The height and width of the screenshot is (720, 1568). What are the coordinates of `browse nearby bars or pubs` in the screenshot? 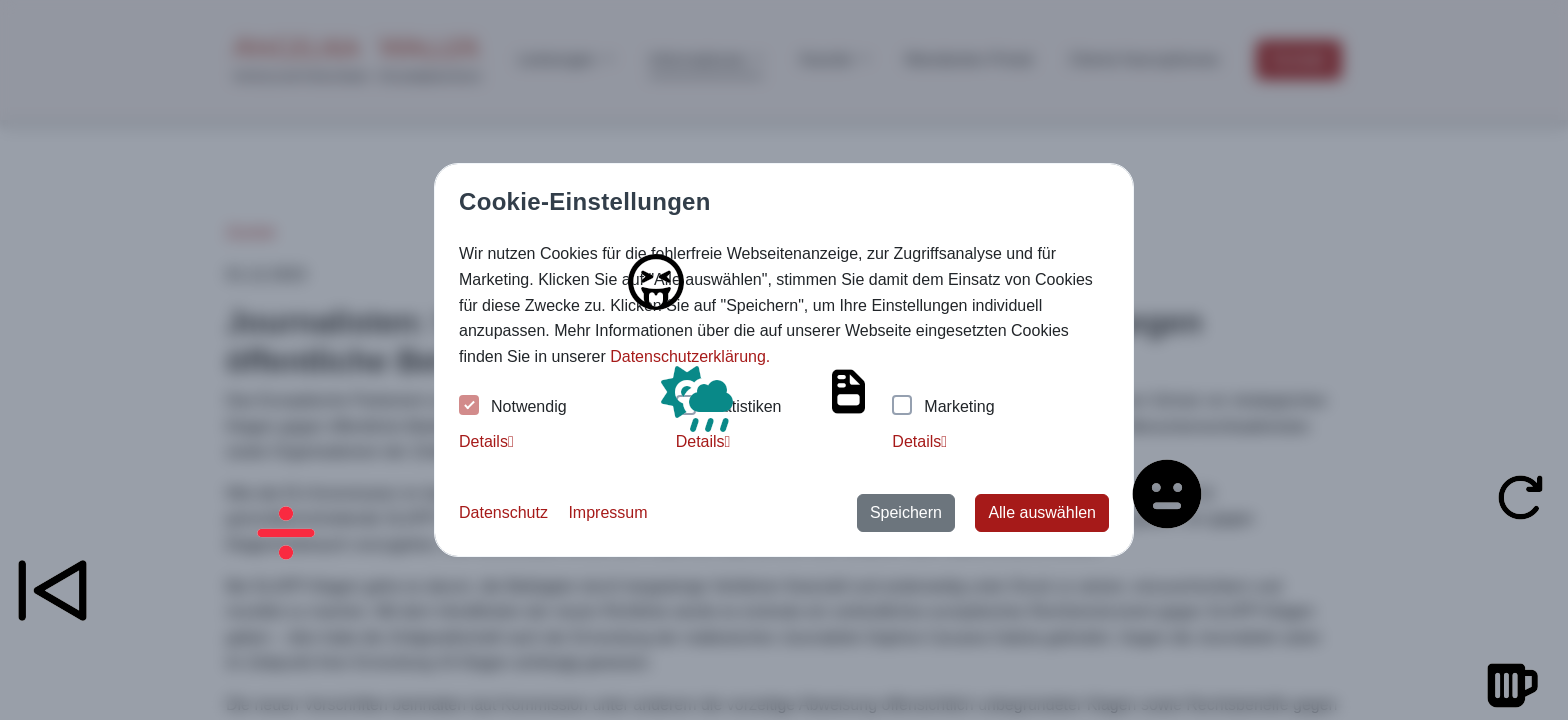 It's located at (1509, 685).